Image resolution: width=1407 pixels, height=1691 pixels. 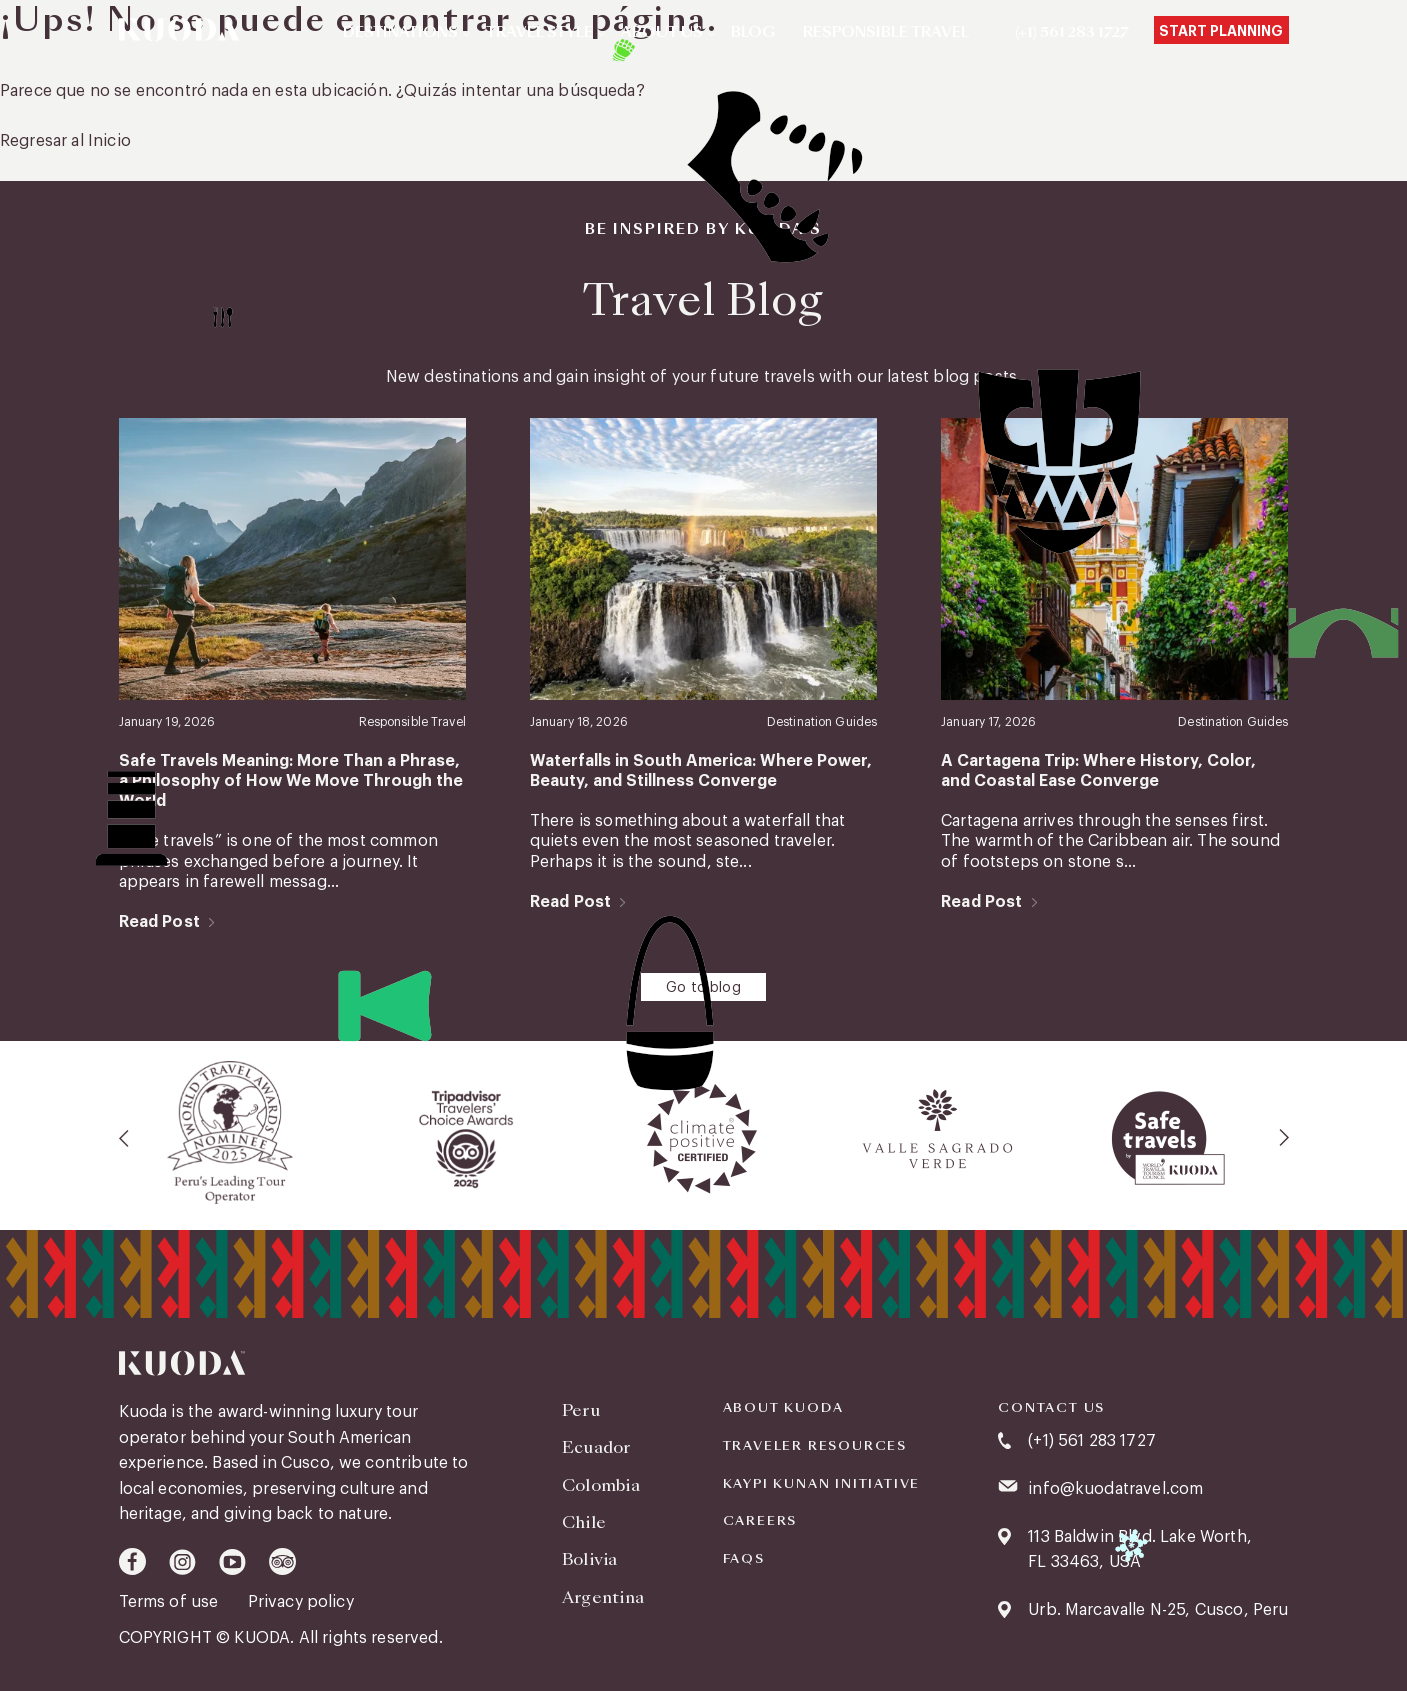 What do you see at coordinates (775, 176) in the screenshot?
I see `jawbone item in a game inventory` at bounding box center [775, 176].